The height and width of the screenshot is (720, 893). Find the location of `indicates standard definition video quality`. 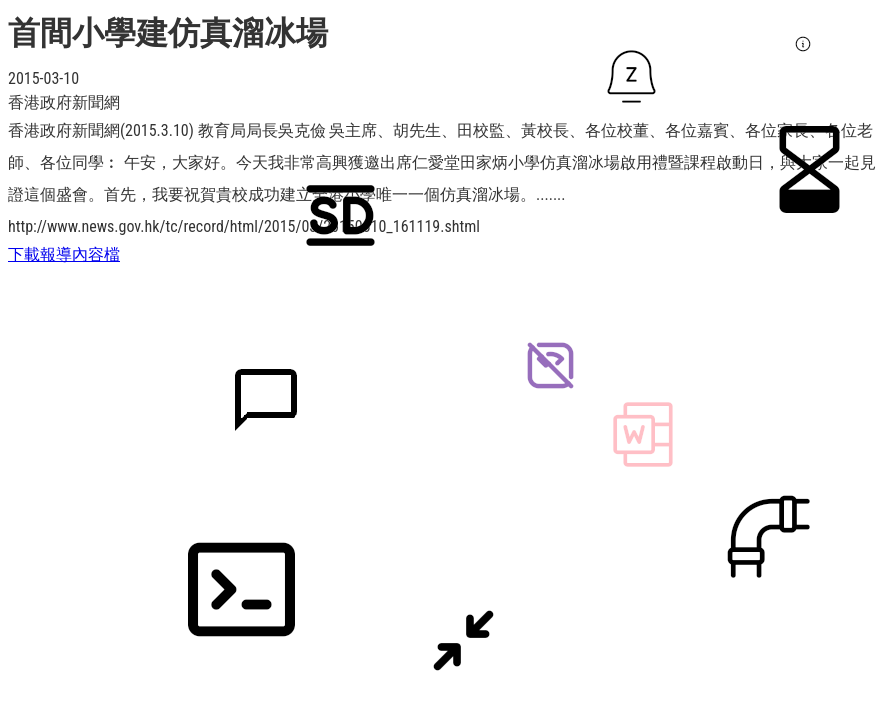

indicates standard definition video quality is located at coordinates (340, 215).